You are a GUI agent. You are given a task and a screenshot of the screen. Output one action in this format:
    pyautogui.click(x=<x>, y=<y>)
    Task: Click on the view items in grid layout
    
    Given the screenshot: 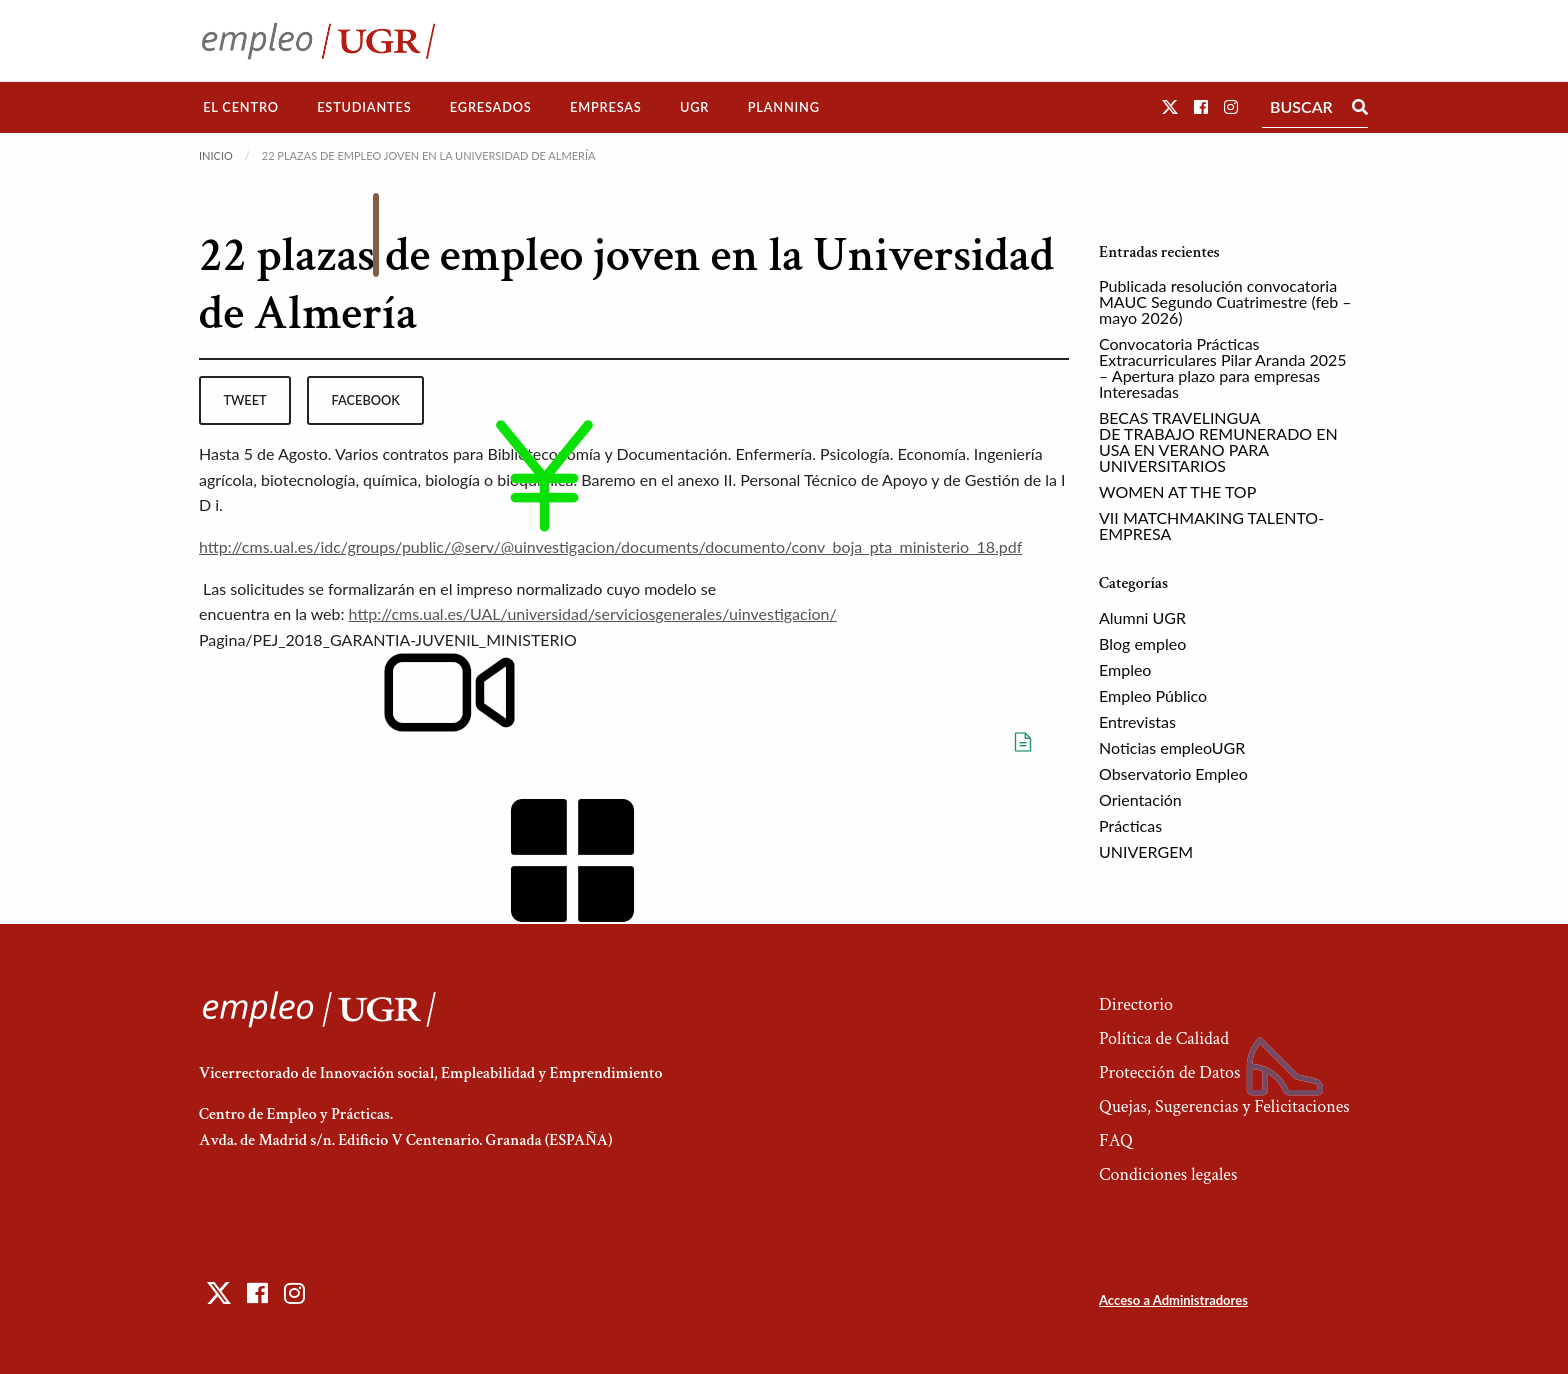 What is the action you would take?
    pyautogui.click(x=572, y=860)
    